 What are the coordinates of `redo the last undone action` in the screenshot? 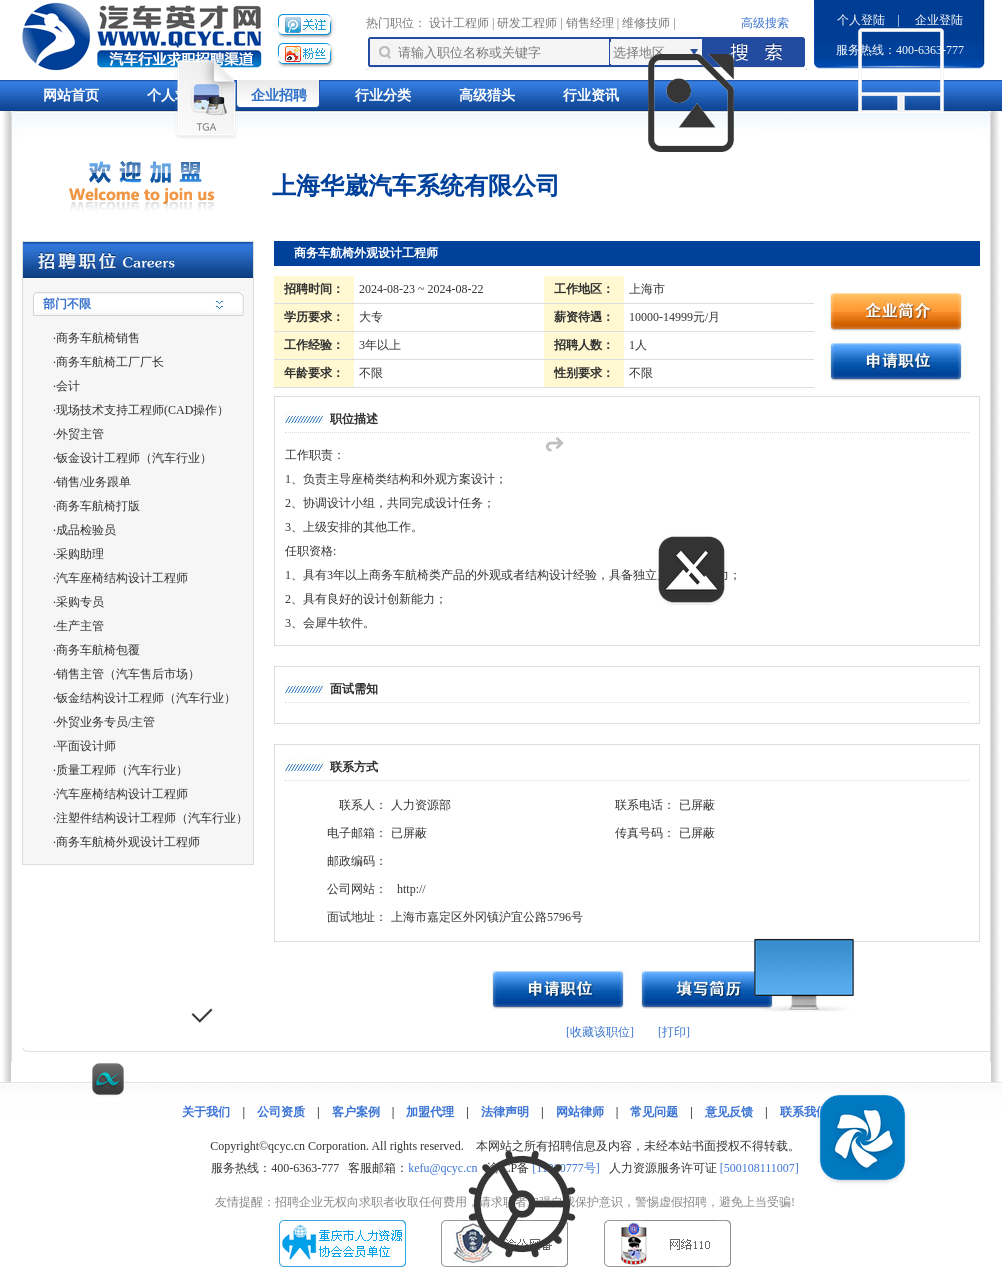 It's located at (554, 444).